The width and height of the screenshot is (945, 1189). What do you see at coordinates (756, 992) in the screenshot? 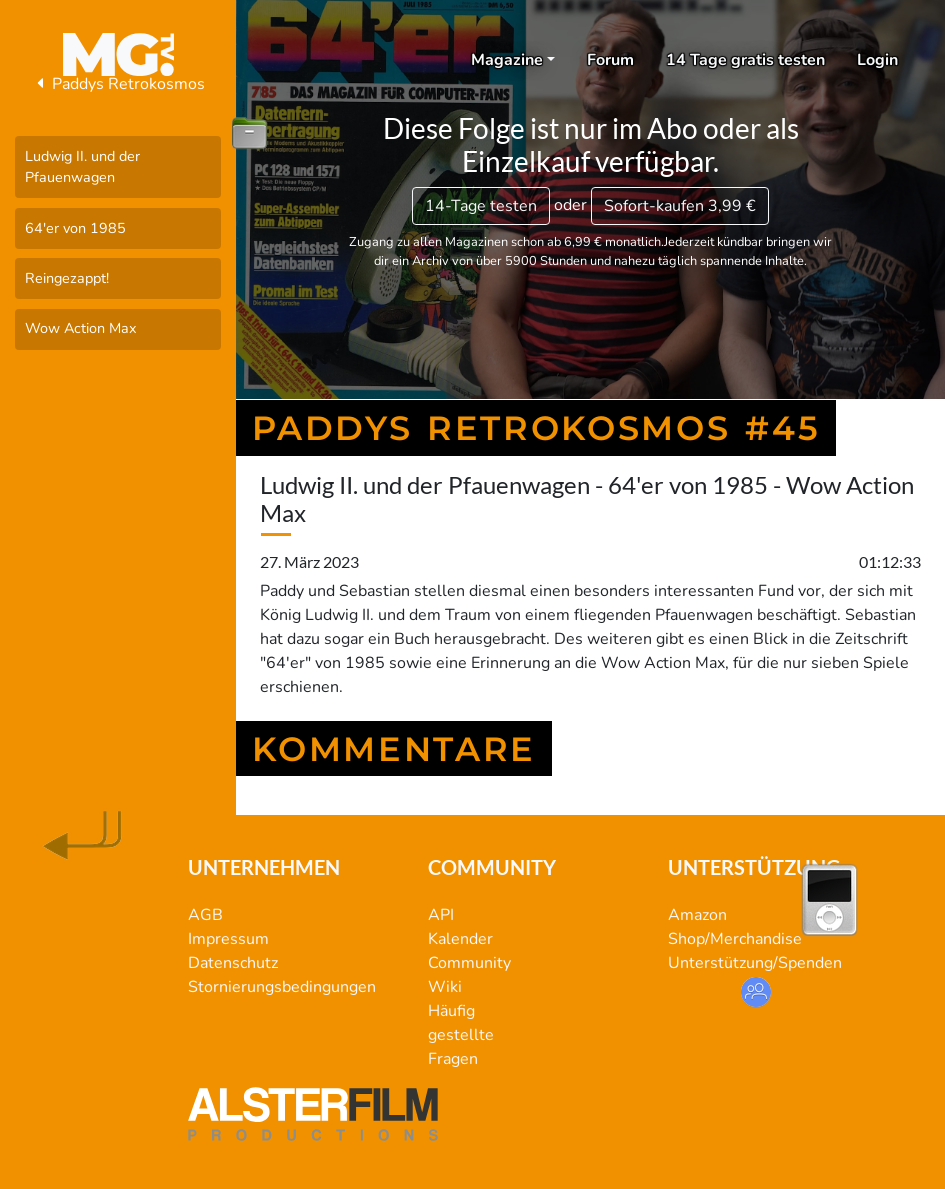
I see `manage user accounts and groups` at bounding box center [756, 992].